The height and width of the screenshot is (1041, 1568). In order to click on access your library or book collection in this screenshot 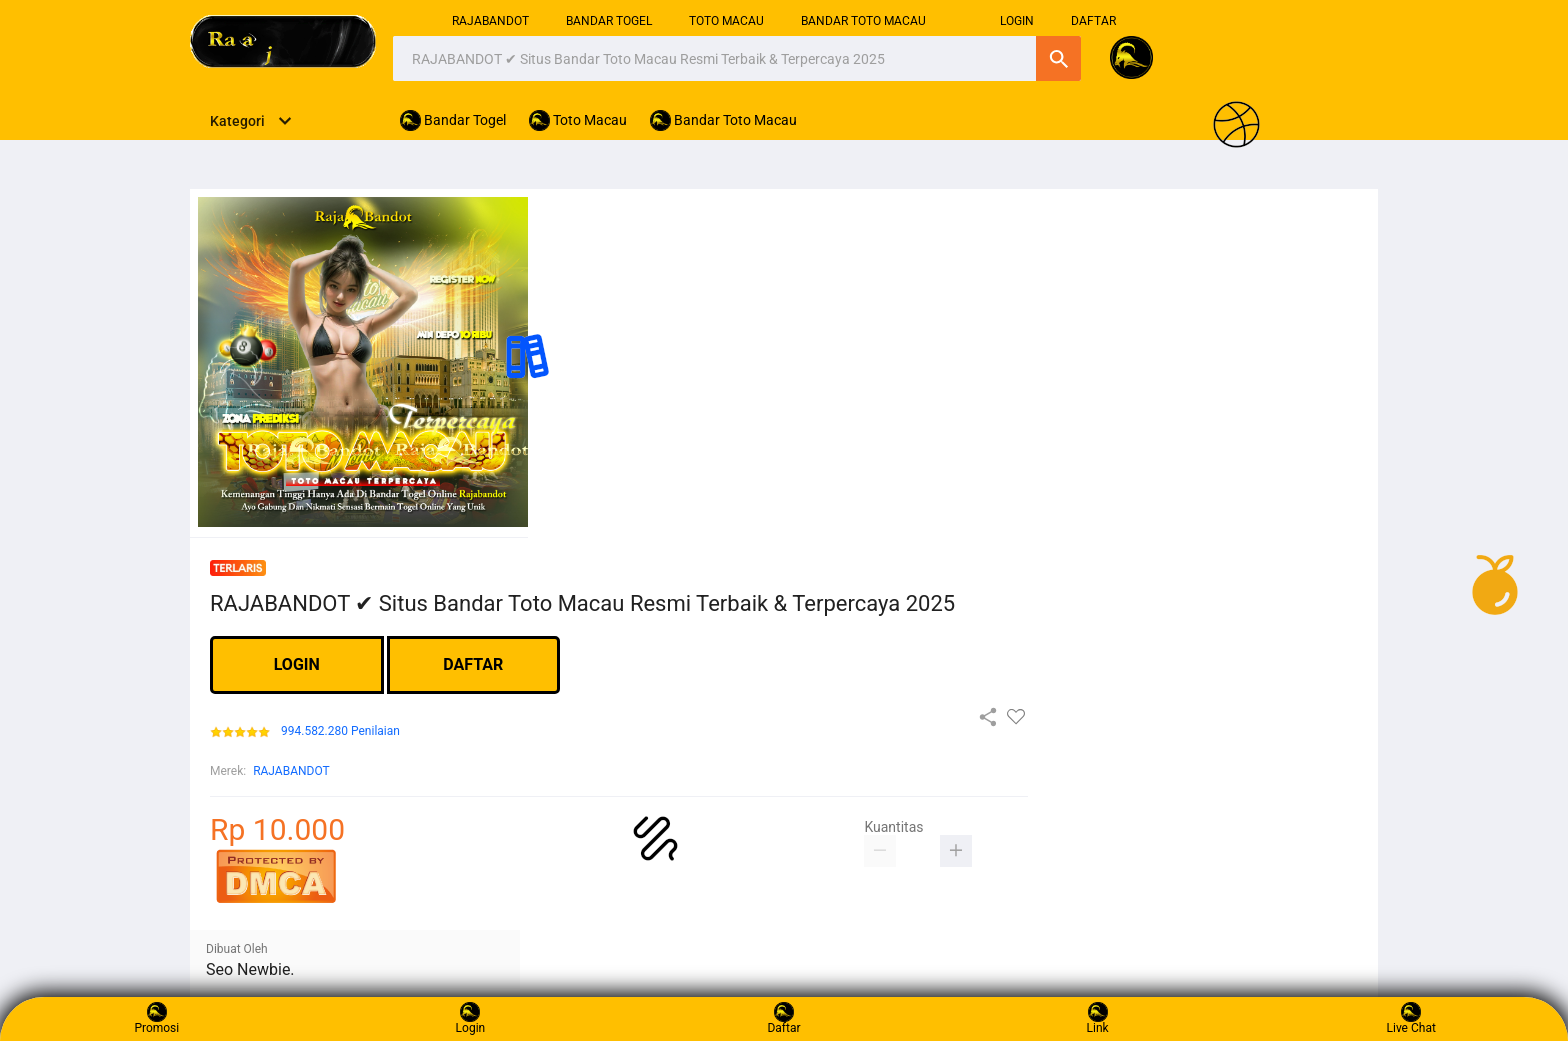, I will do `click(526, 357)`.